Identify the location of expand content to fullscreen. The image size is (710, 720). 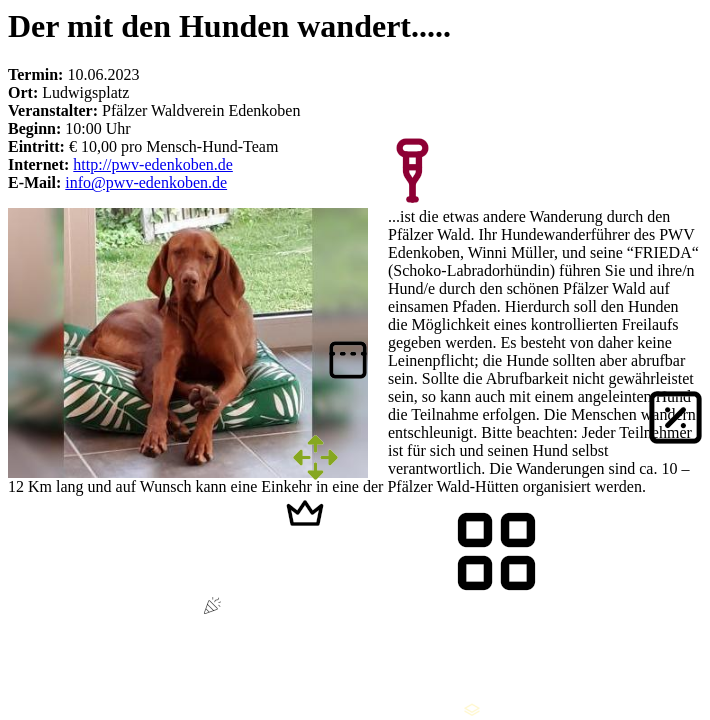
(315, 457).